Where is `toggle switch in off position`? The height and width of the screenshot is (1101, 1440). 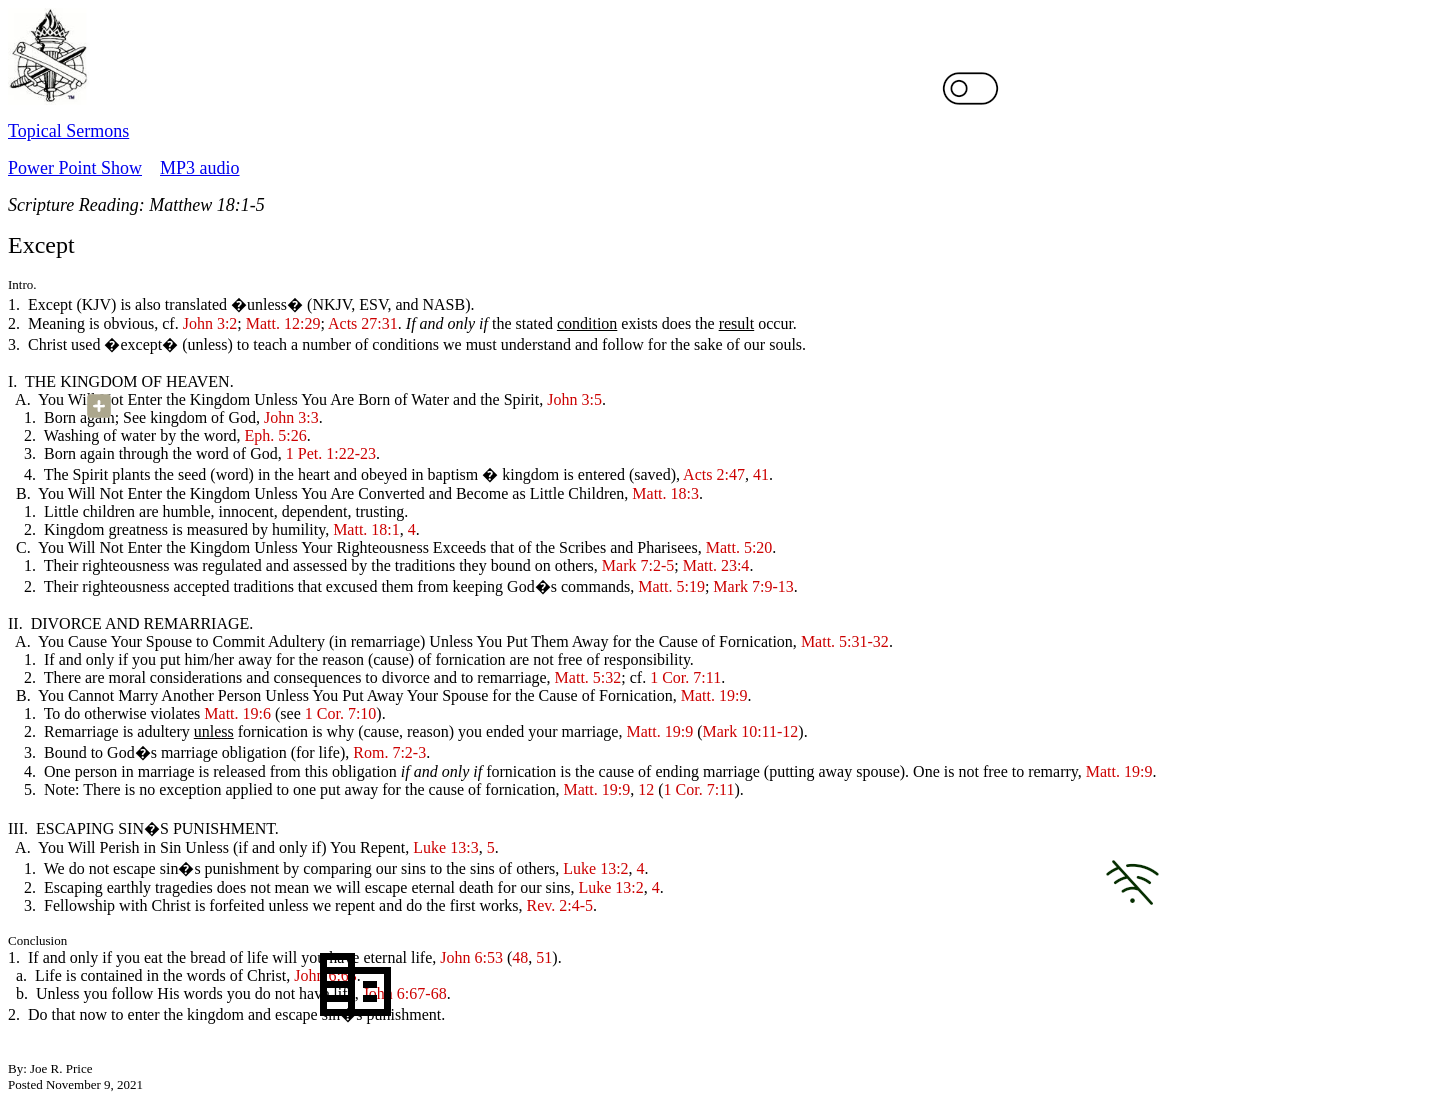 toggle switch in off position is located at coordinates (970, 88).